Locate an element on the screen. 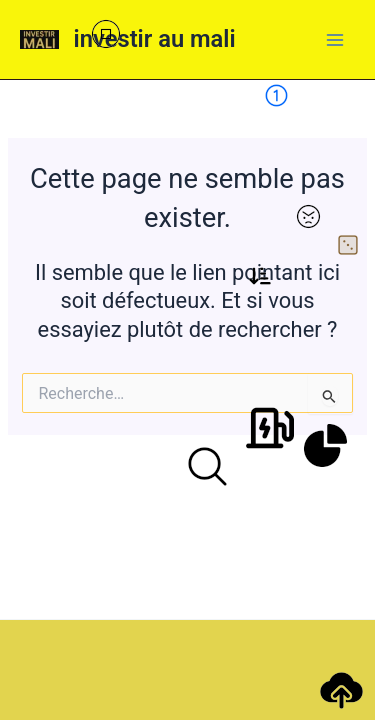 This screenshot has height=720, width=375. find nearby EV charging stations is located at coordinates (268, 428).